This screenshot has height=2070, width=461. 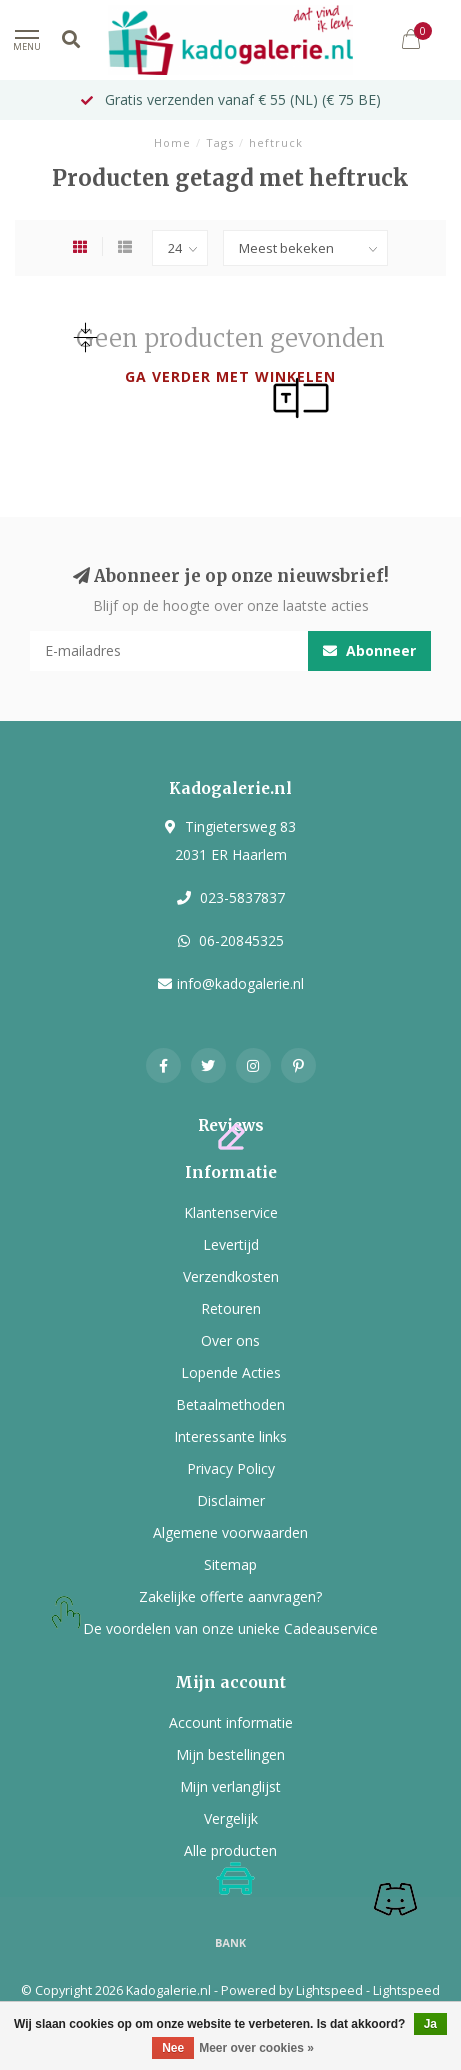 What do you see at coordinates (395, 1898) in the screenshot?
I see `open Discord` at bounding box center [395, 1898].